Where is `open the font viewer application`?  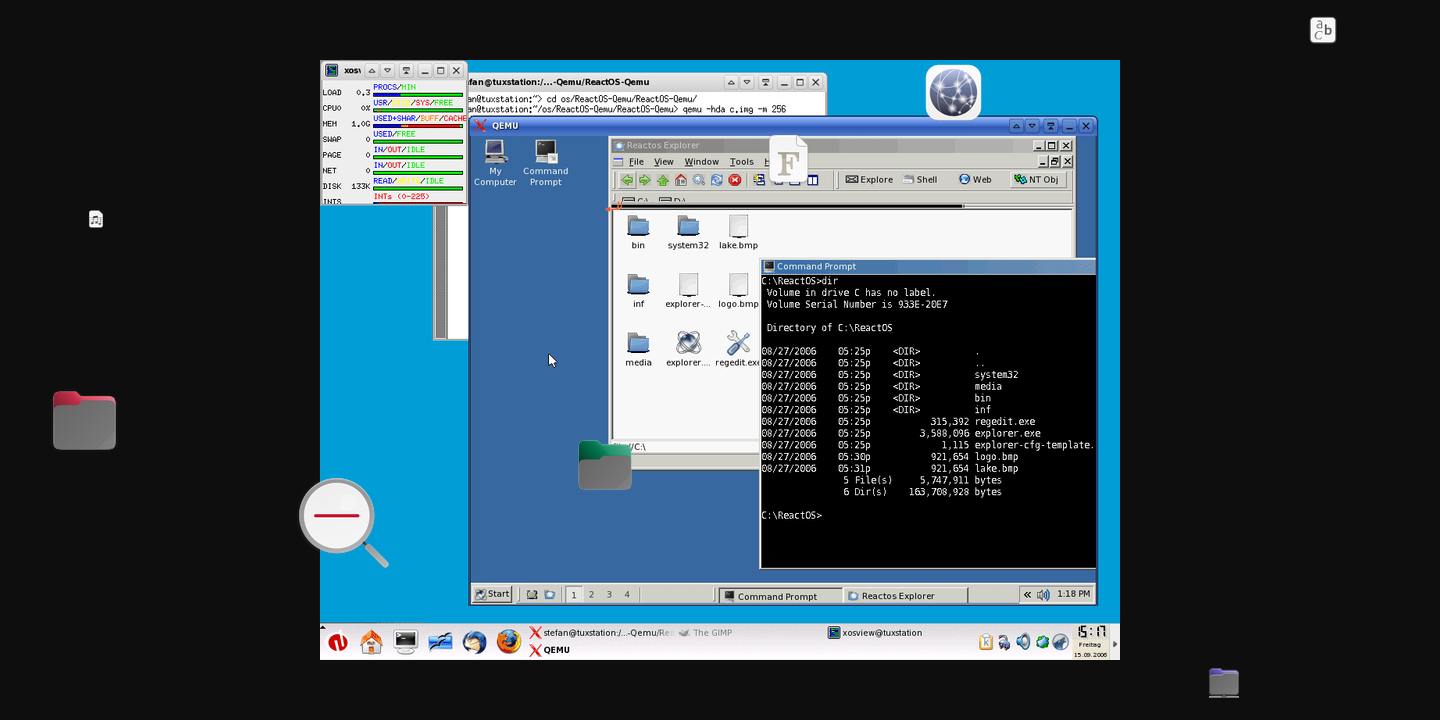
open the font viewer application is located at coordinates (1323, 30).